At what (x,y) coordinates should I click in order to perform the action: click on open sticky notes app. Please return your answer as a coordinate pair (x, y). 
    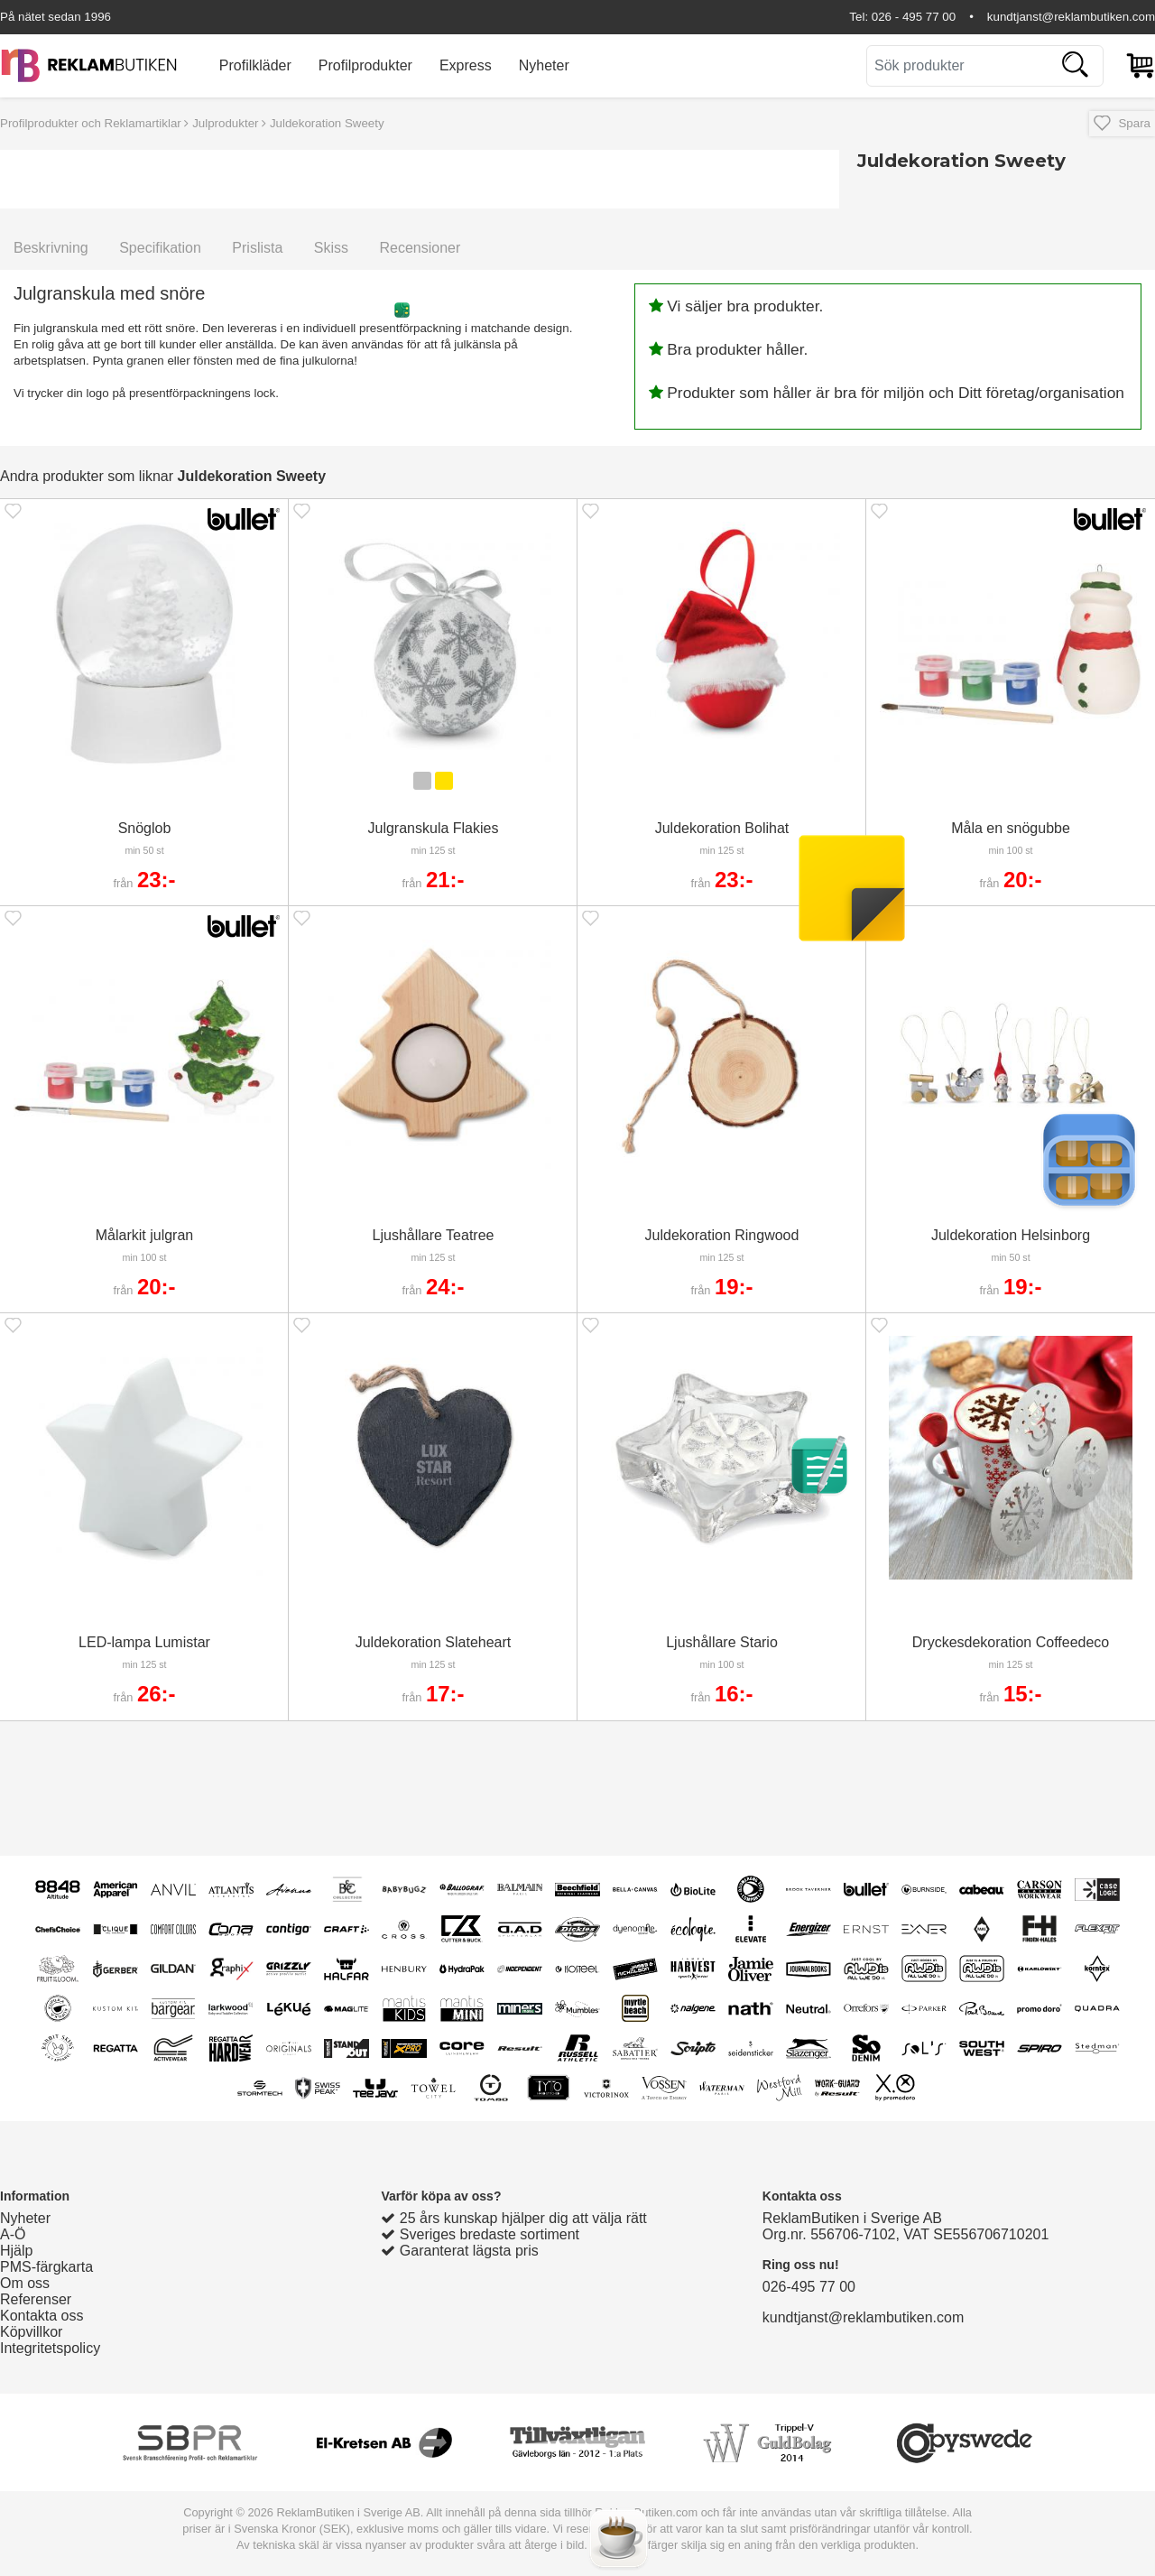
    Looking at the image, I should click on (852, 888).